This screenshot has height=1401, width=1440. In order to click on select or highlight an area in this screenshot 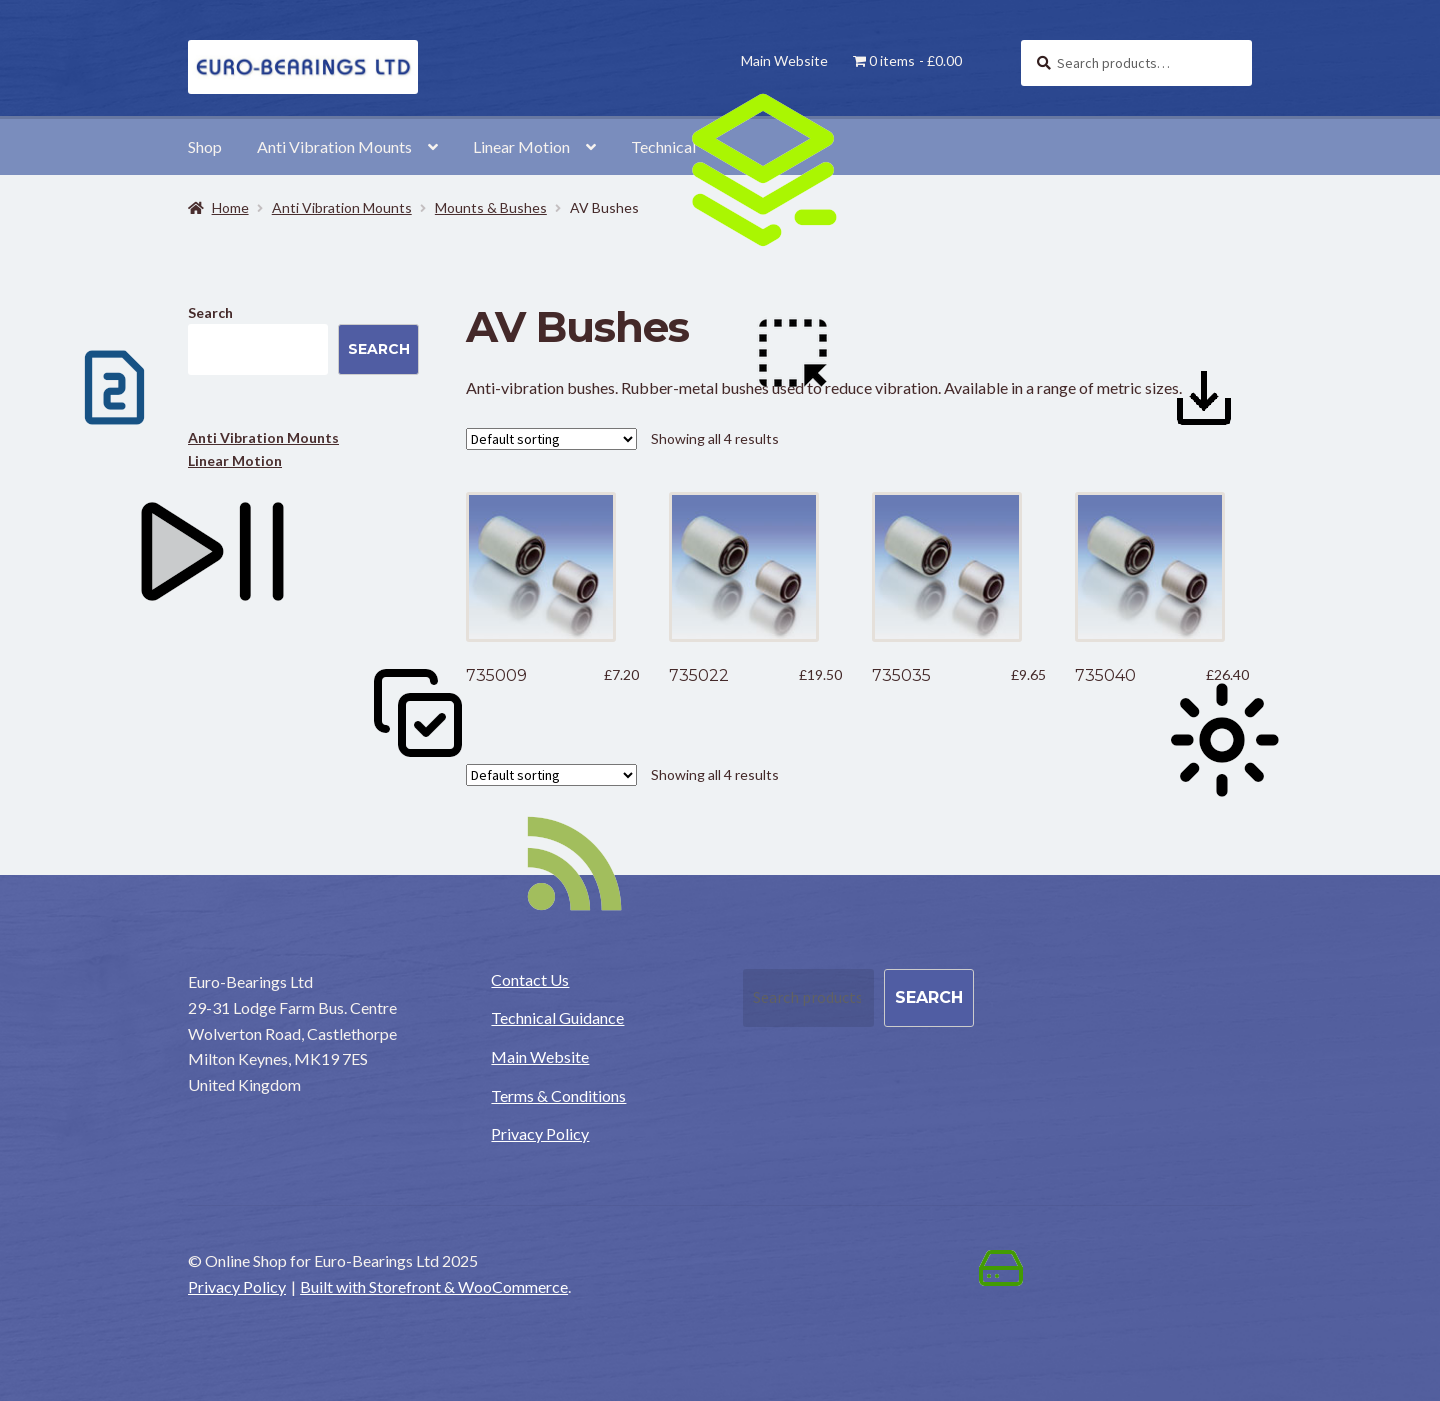, I will do `click(793, 353)`.